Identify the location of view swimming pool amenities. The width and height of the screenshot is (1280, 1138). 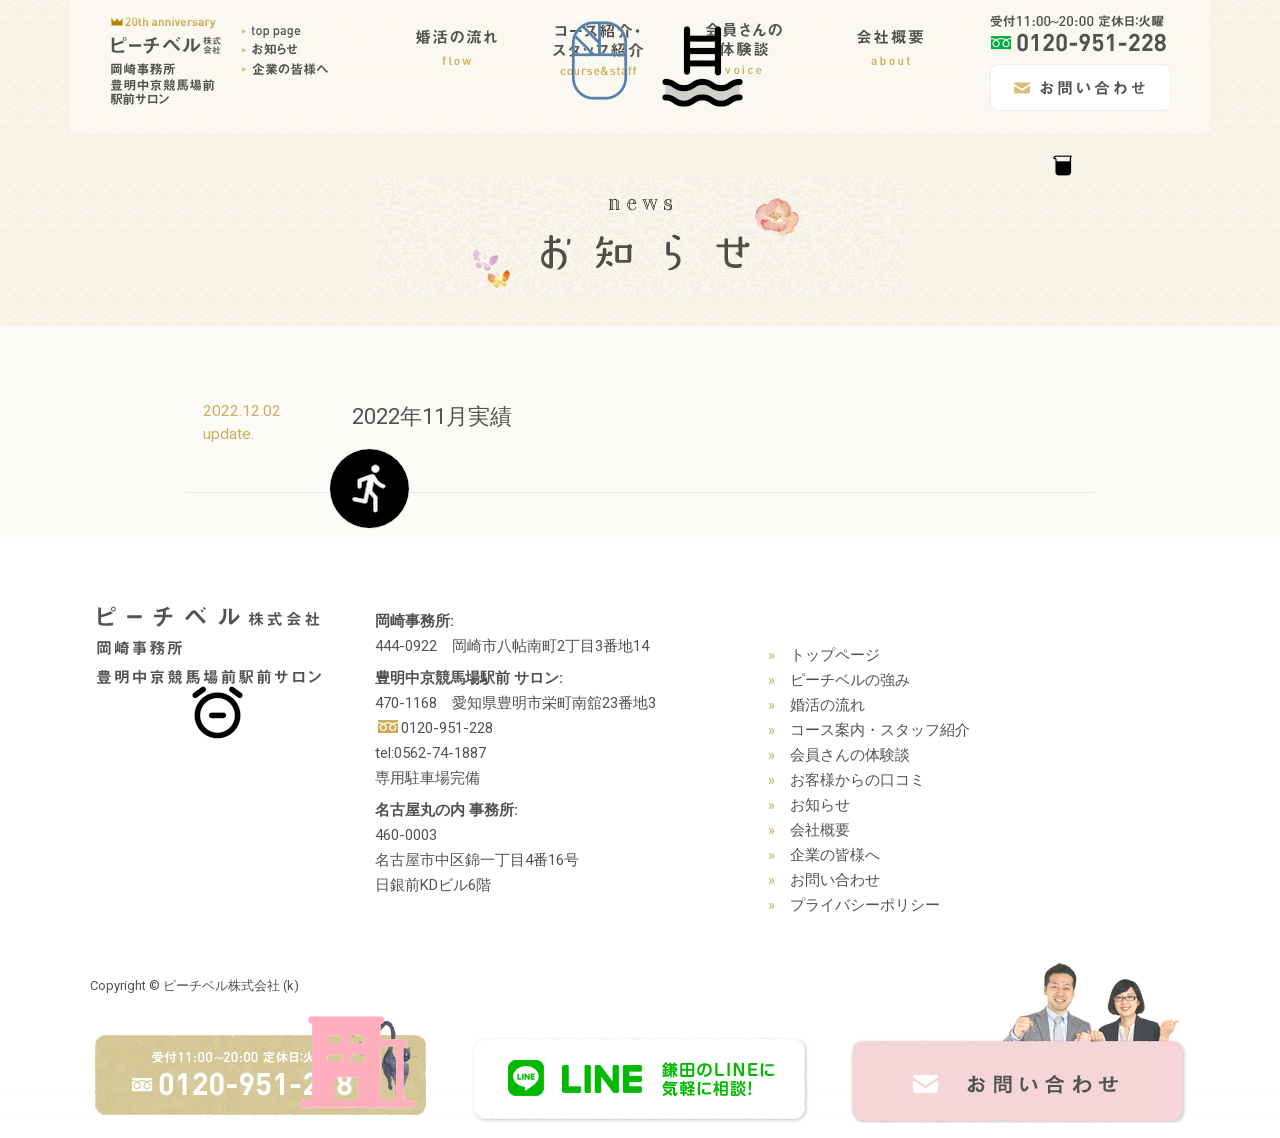
(702, 66).